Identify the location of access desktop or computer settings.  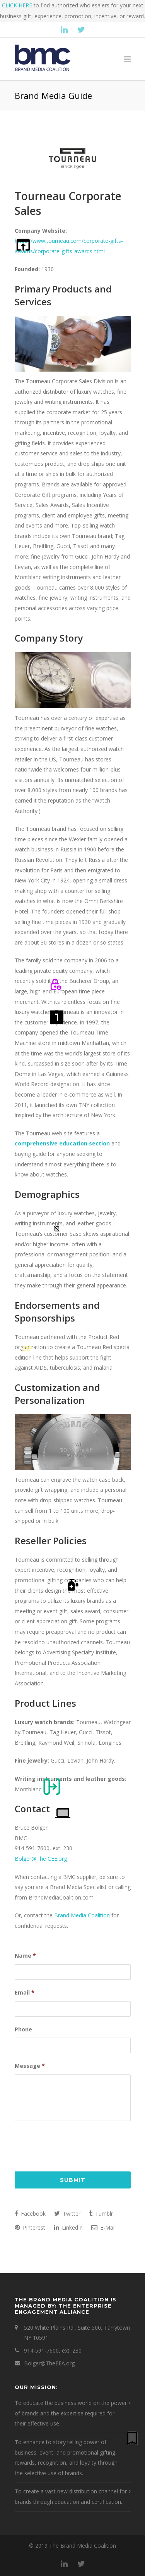
(63, 1813).